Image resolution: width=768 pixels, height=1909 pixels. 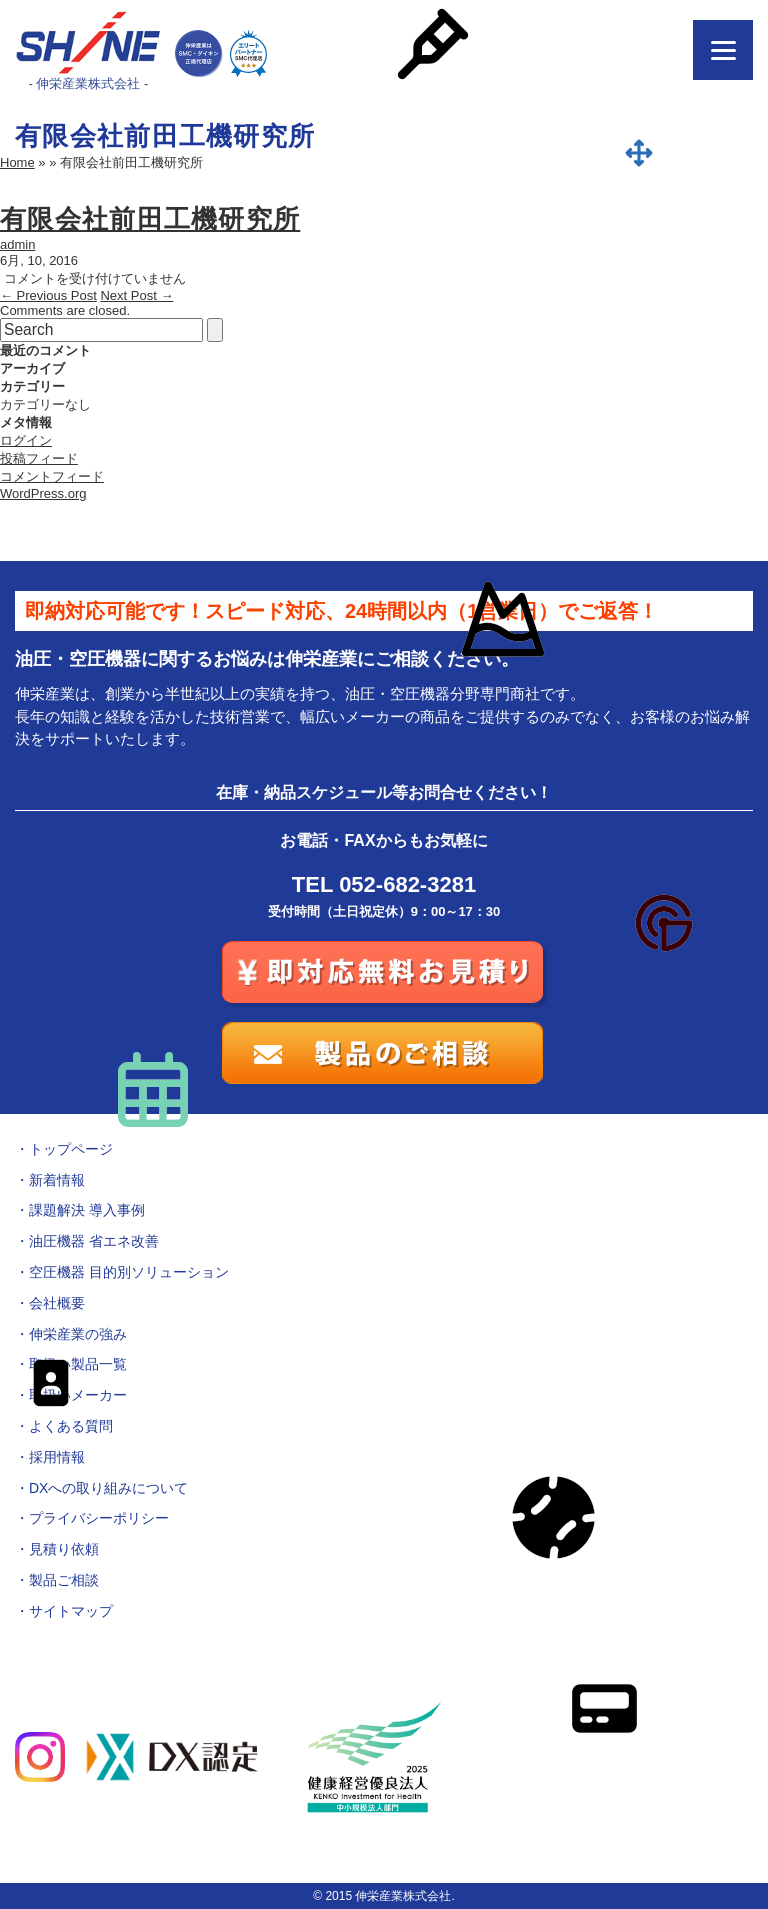 What do you see at coordinates (503, 619) in the screenshot?
I see `view mountain or alpine destinations` at bounding box center [503, 619].